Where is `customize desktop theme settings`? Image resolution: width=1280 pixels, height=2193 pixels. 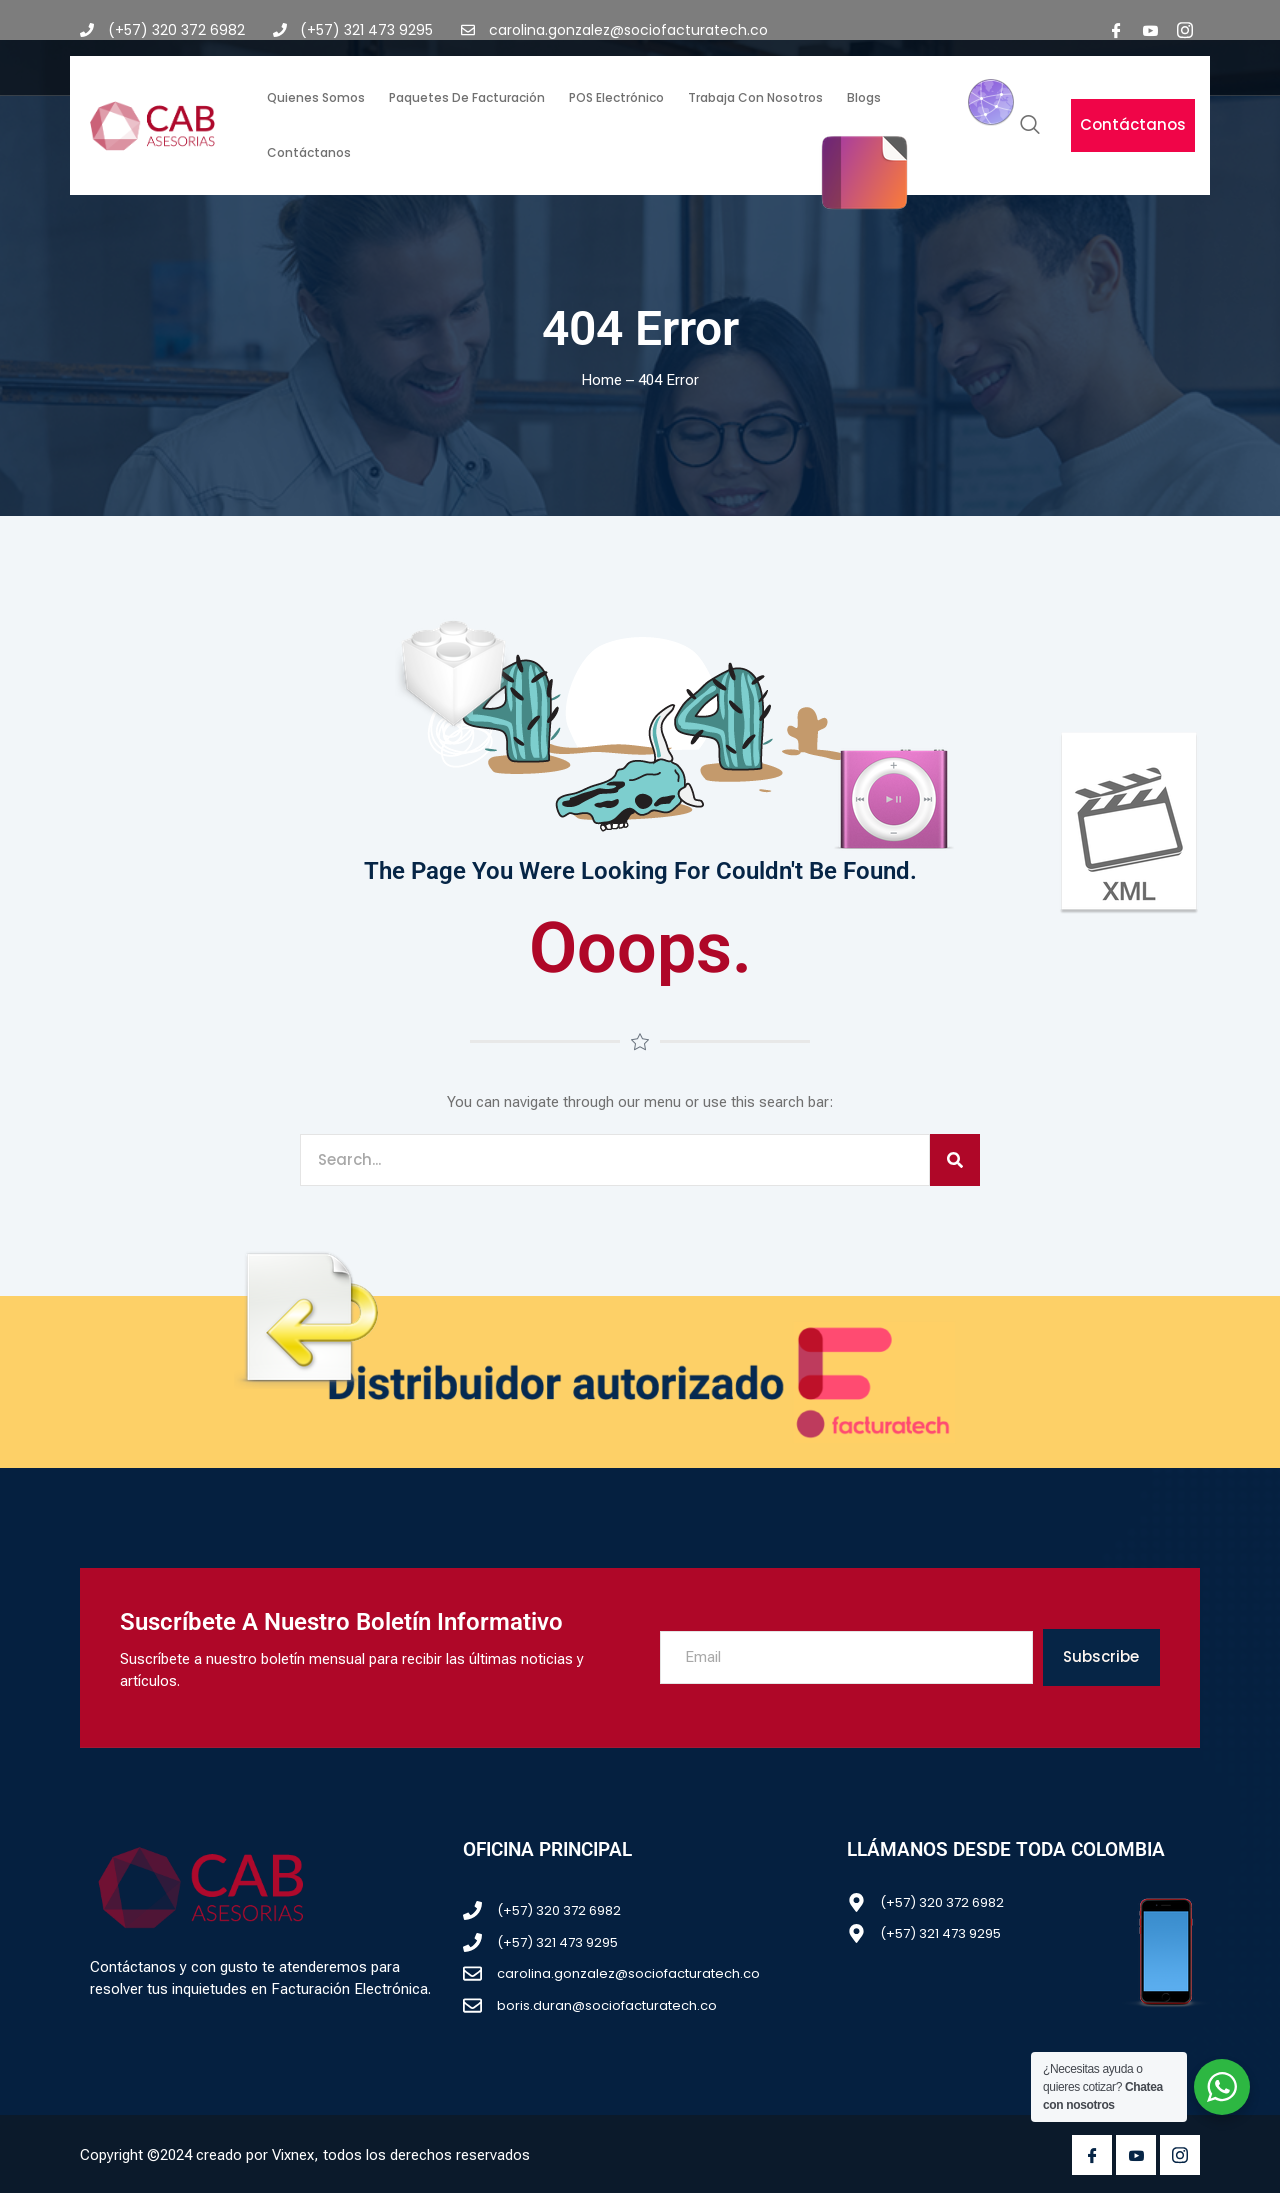 customize desktop theme settings is located at coordinates (864, 169).